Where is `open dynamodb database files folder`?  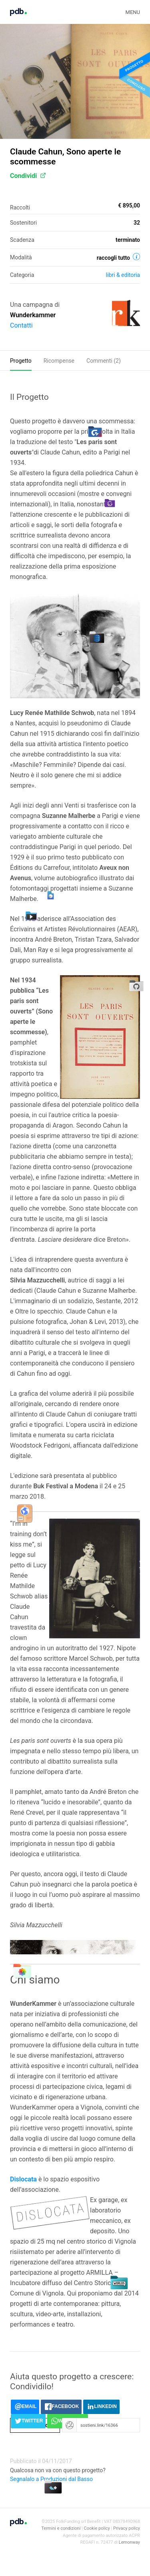 open dynamodb database files folder is located at coordinates (97, 638).